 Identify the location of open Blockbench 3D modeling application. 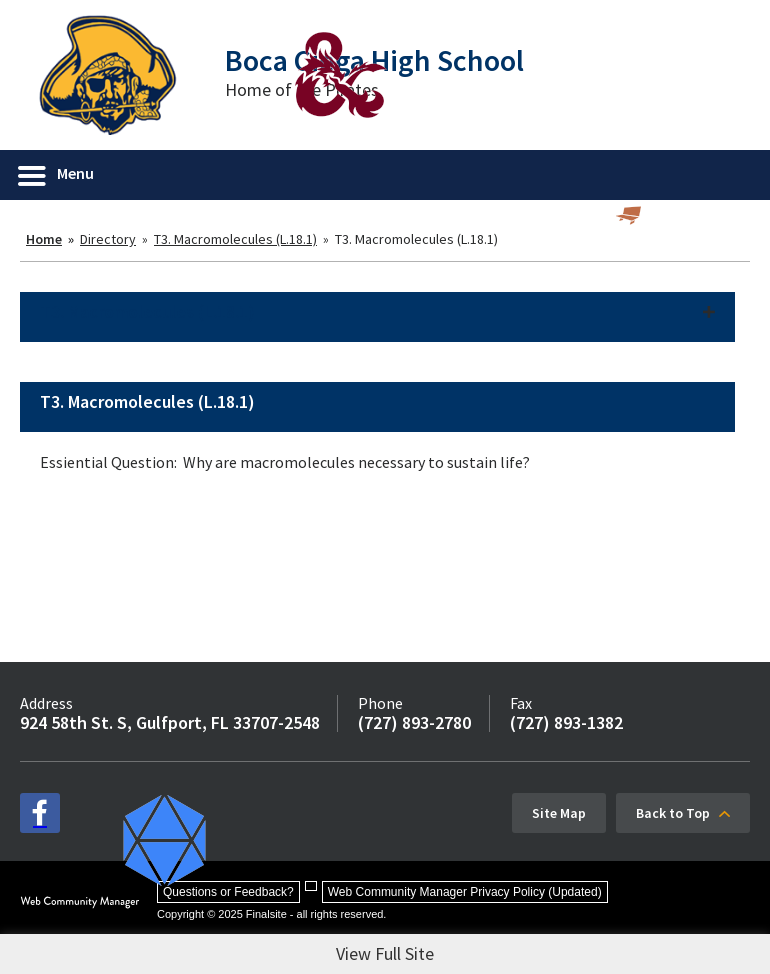
(628, 215).